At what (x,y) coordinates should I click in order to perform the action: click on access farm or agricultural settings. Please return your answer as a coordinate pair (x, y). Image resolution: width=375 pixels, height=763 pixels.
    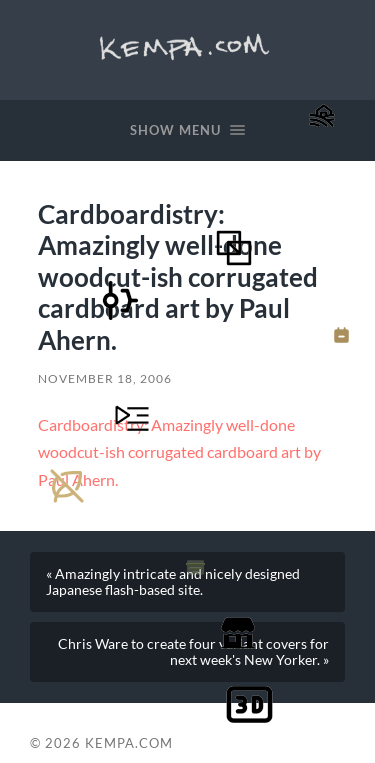
    Looking at the image, I should click on (322, 116).